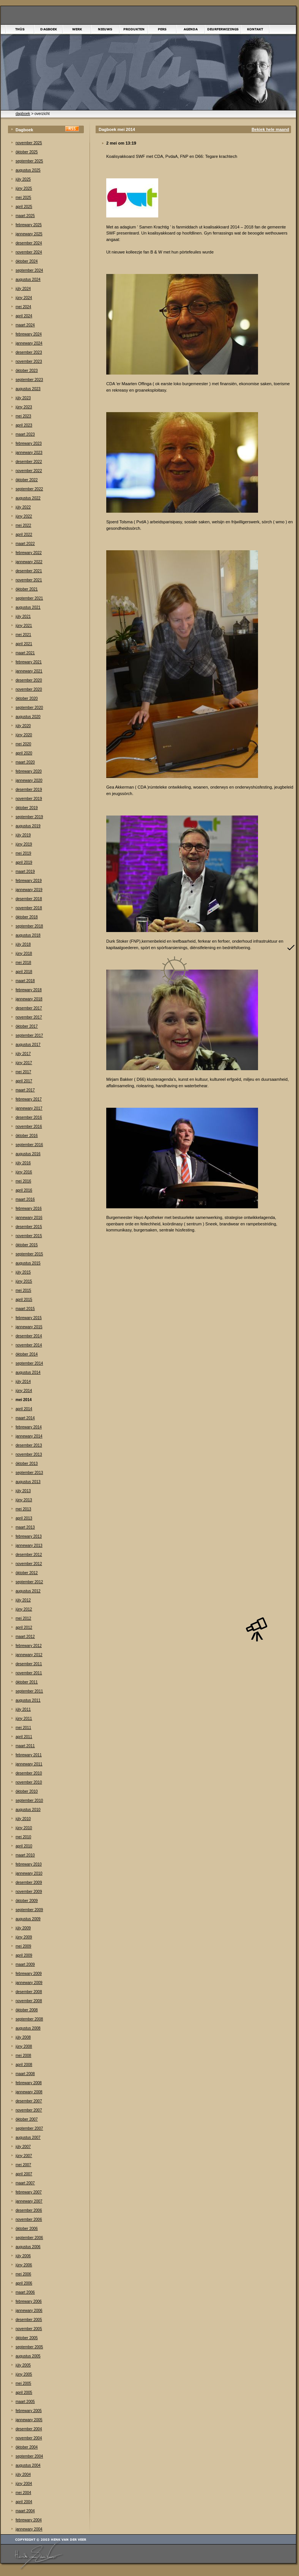 The image size is (299, 2576). What do you see at coordinates (291, 947) in the screenshot?
I see `confirm or submit an action` at bounding box center [291, 947].